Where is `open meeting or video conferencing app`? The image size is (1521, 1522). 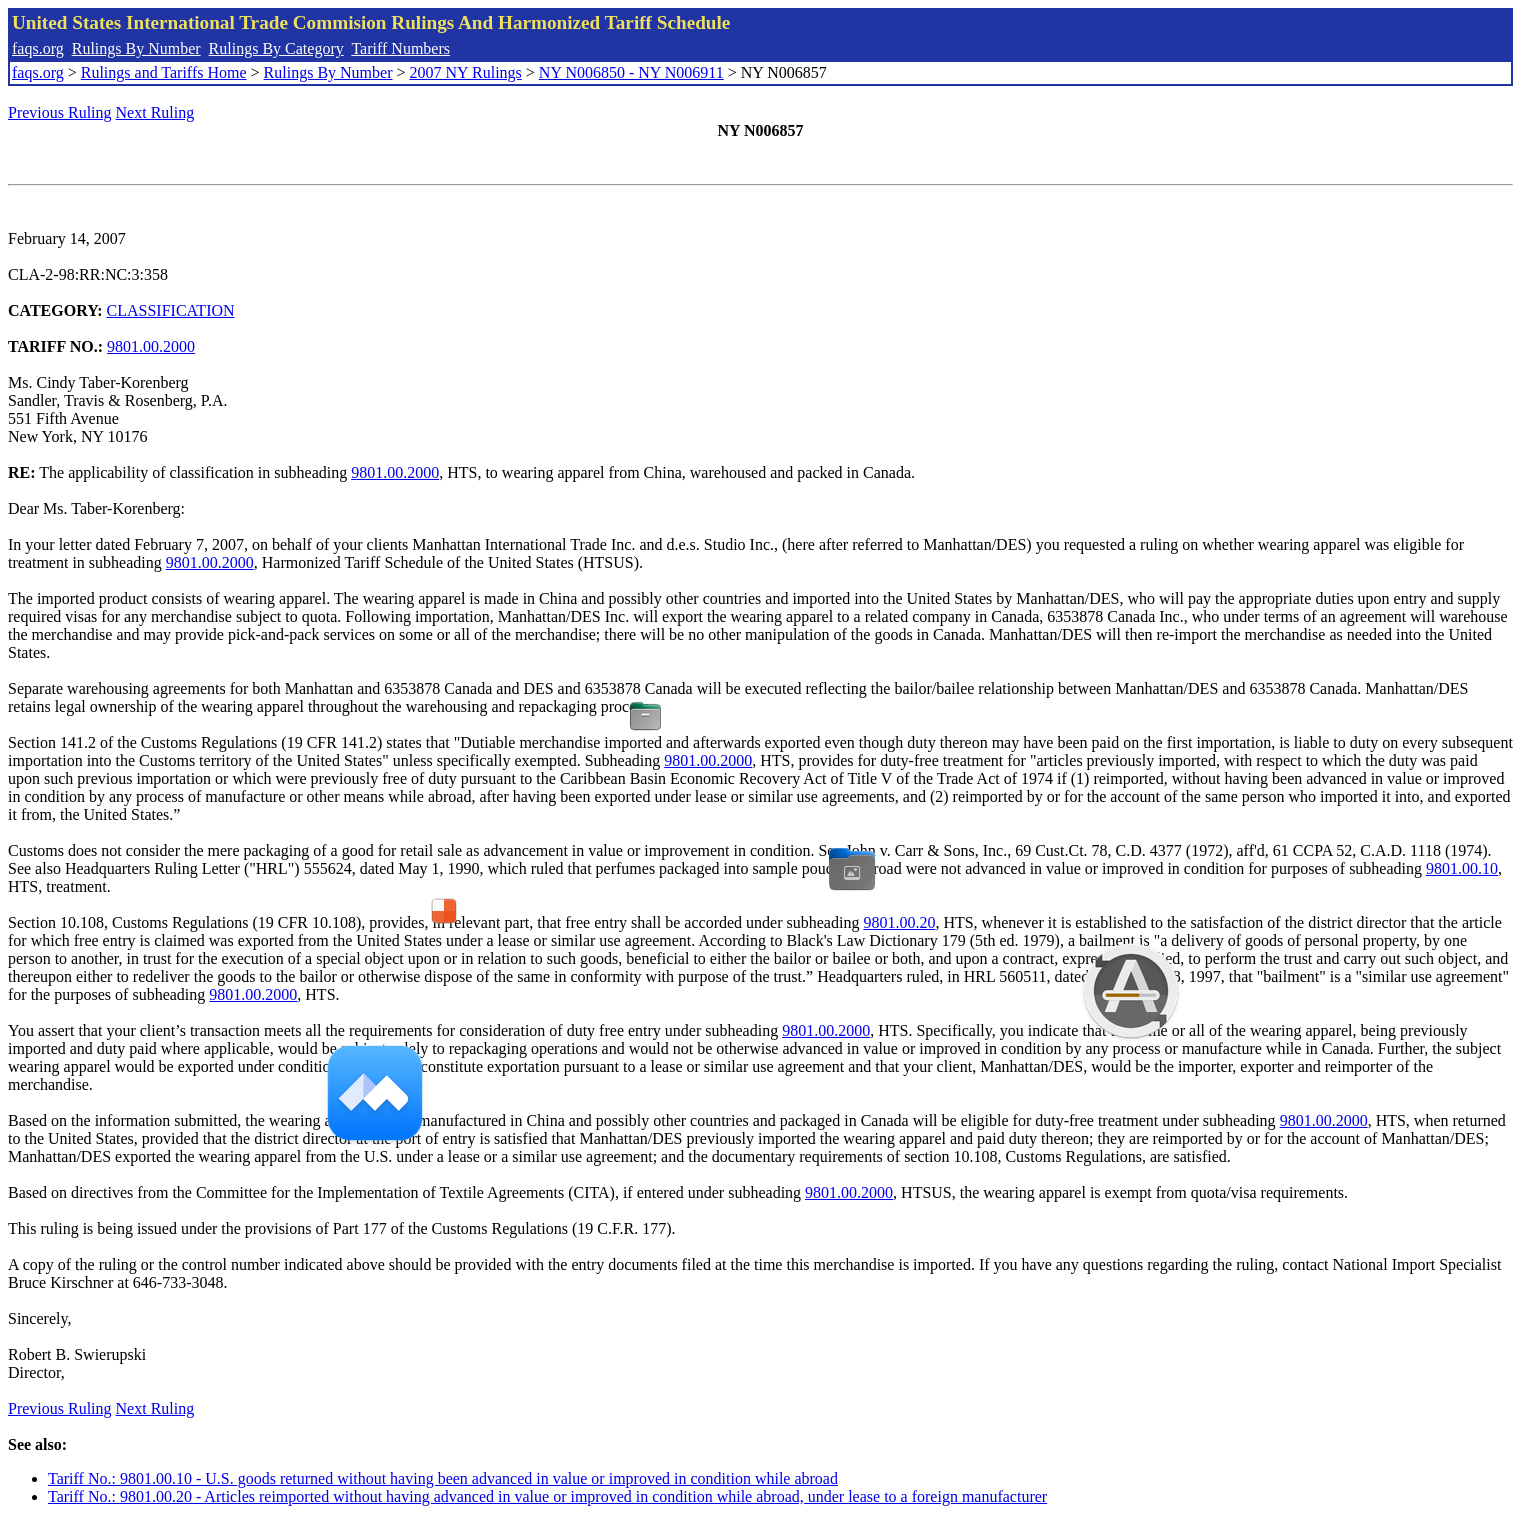 open meeting or video conferencing app is located at coordinates (375, 1093).